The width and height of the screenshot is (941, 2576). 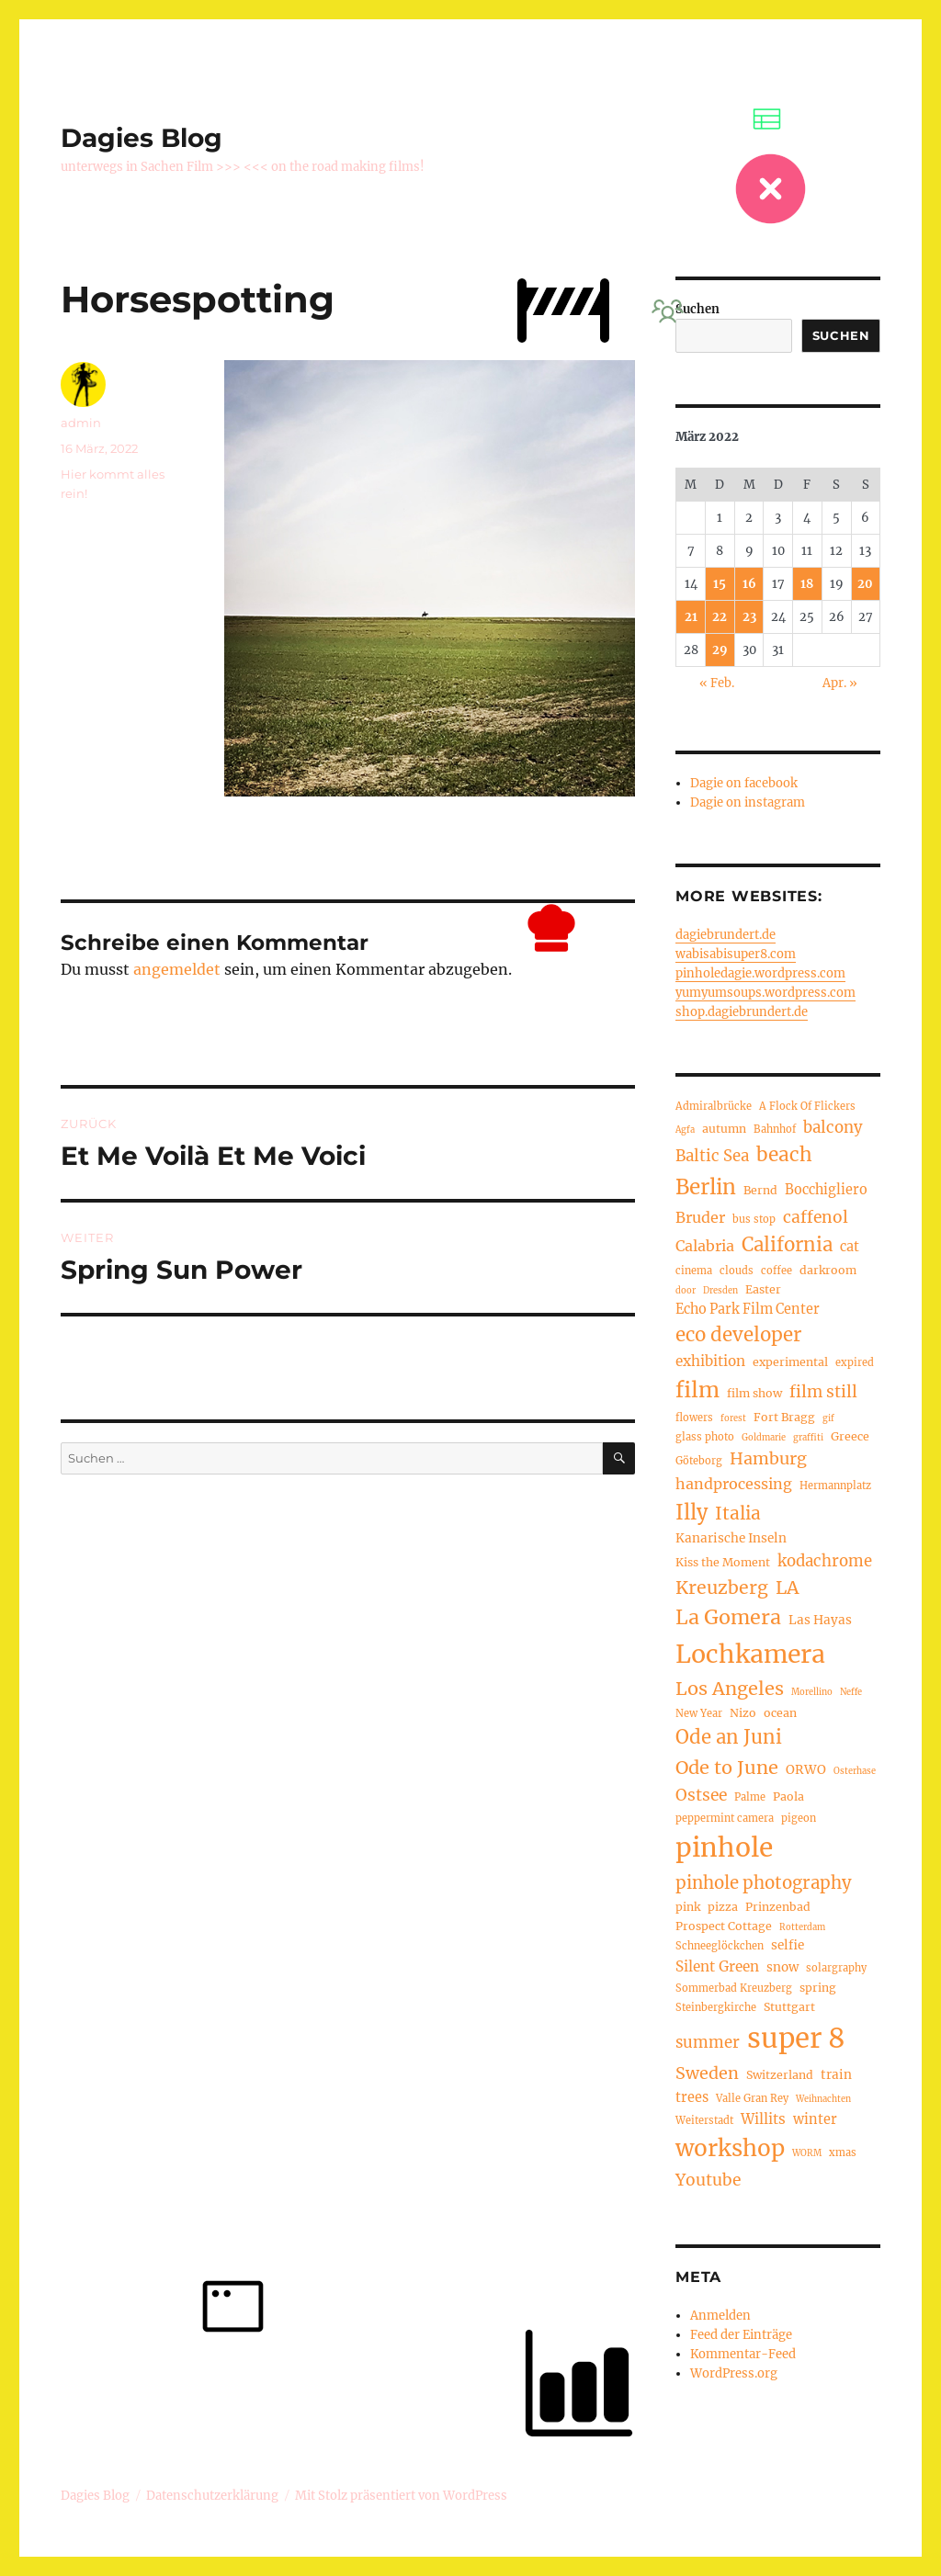 I want to click on view group members or team, so click(x=667, y=310).